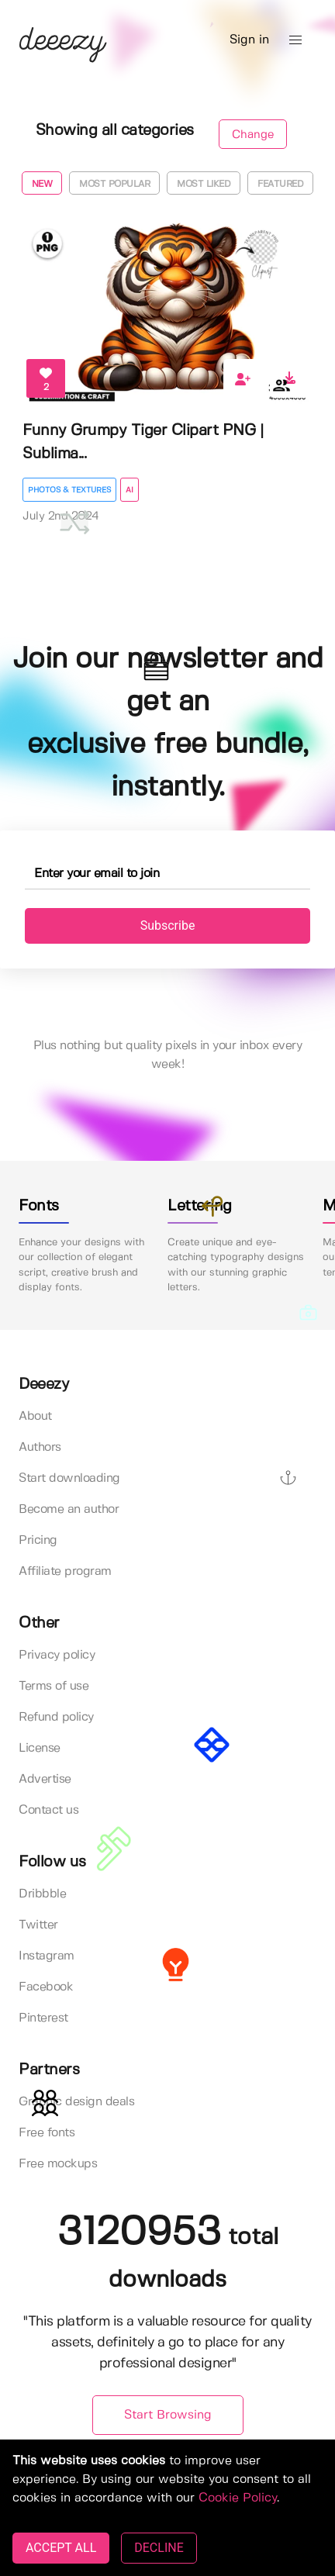 Image resolution: width=335 pixels, height=2576 pixels. Describe the element at coordinates (212, 1206) in the screenshot. I see `undo recent action` at that location.